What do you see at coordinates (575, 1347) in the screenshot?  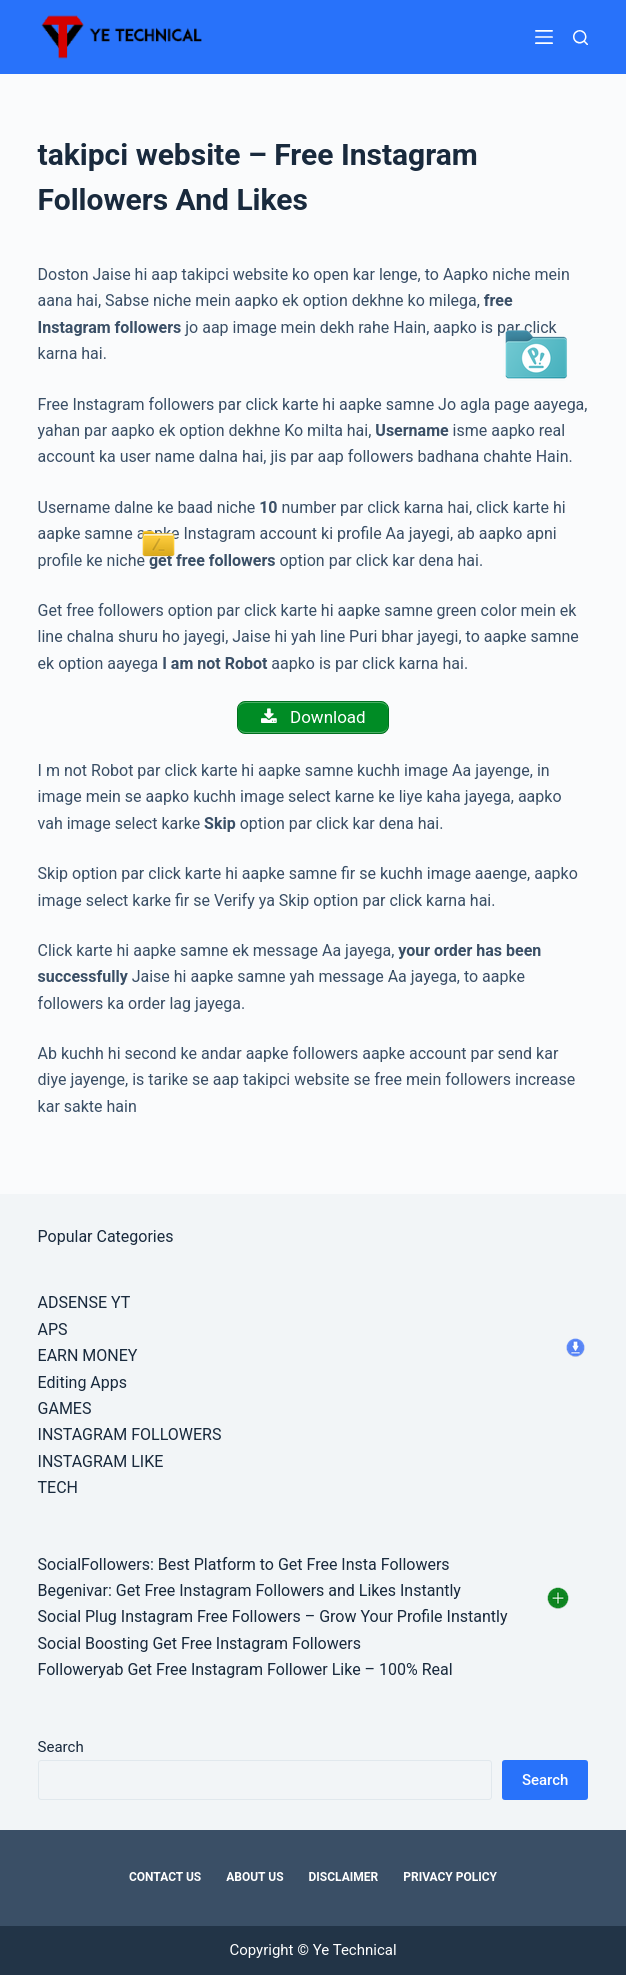 I see `access your downloads folder` at bounding box center [575, 1347].